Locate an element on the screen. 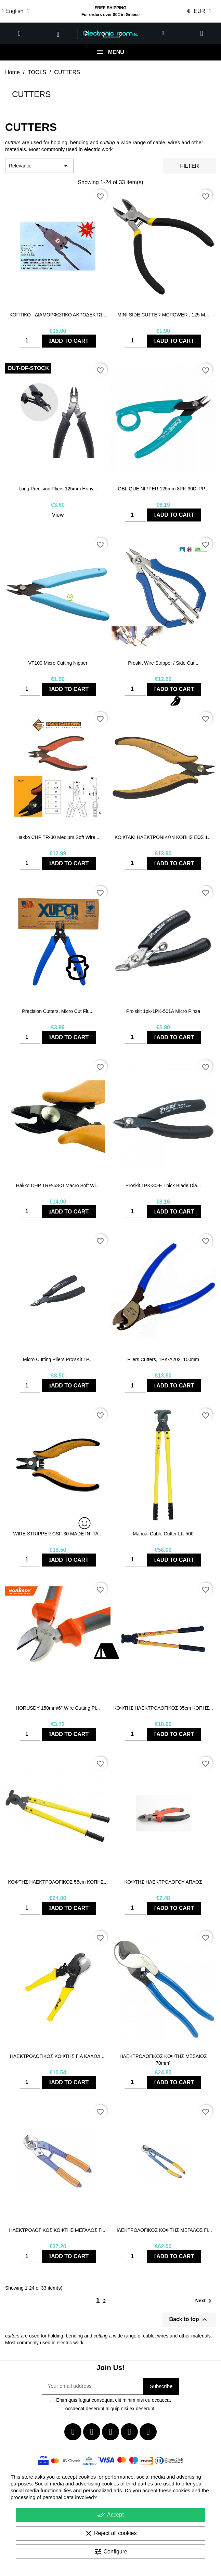  add an emoji or reaction is located at coordinates (84, 1523).